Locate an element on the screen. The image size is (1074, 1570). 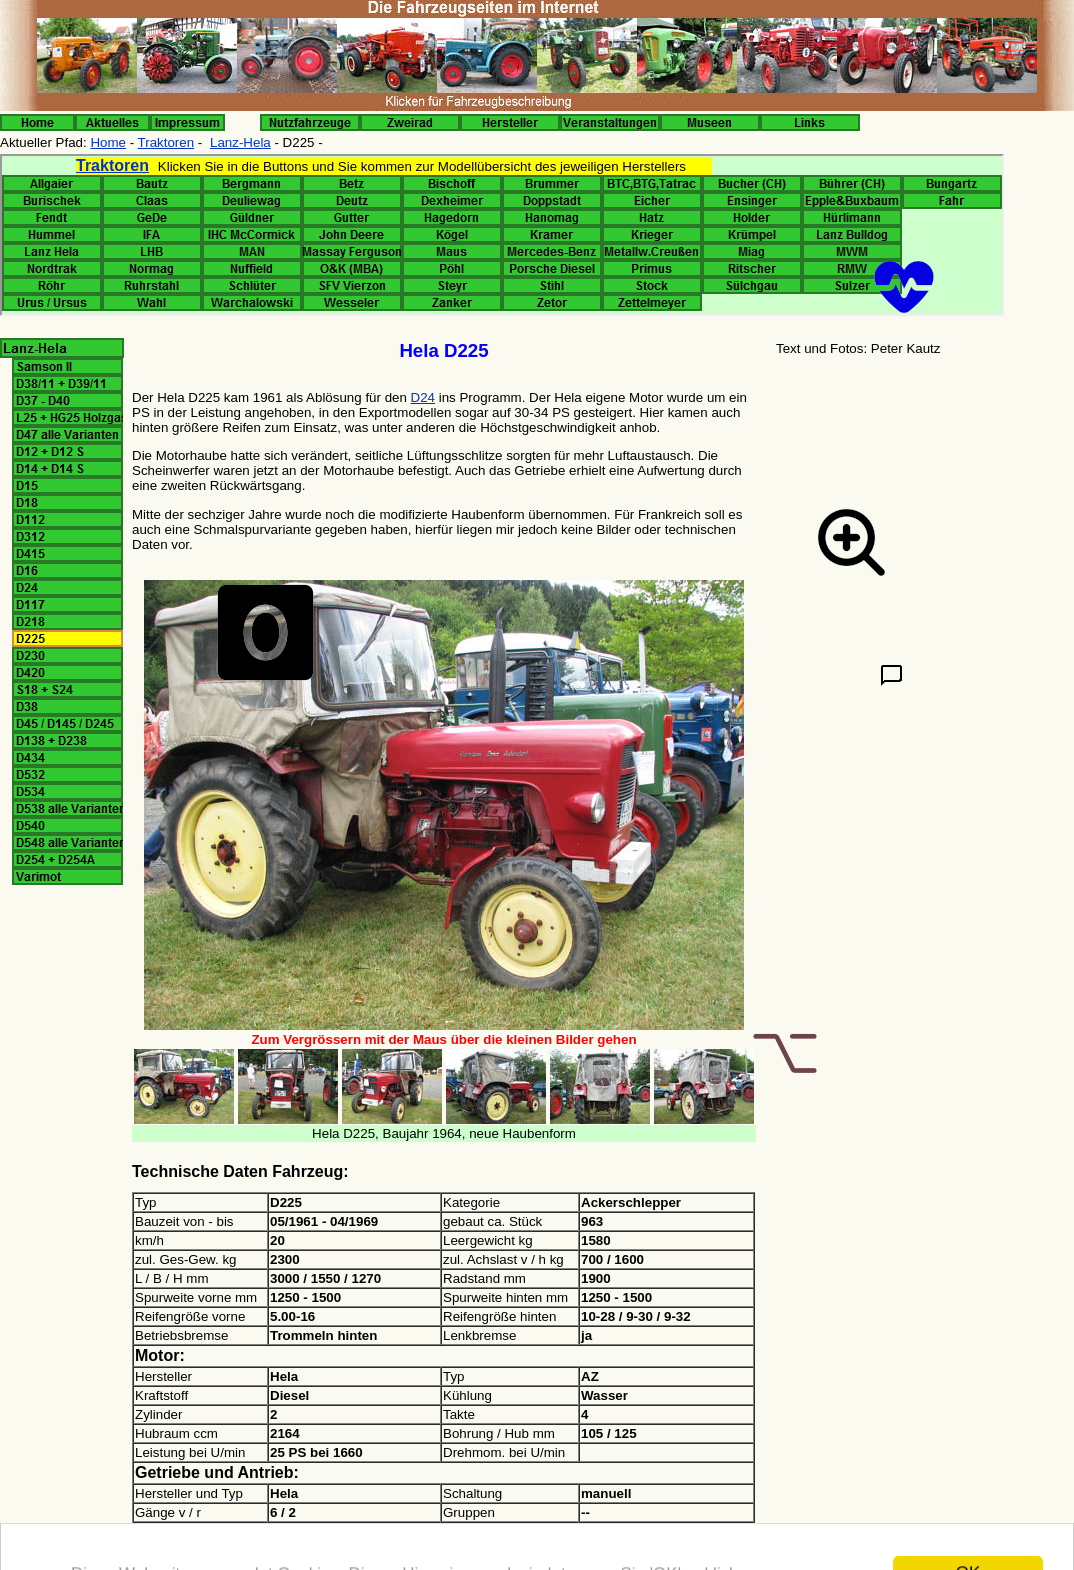
zoom in on content is located at coordinates (851, 542).